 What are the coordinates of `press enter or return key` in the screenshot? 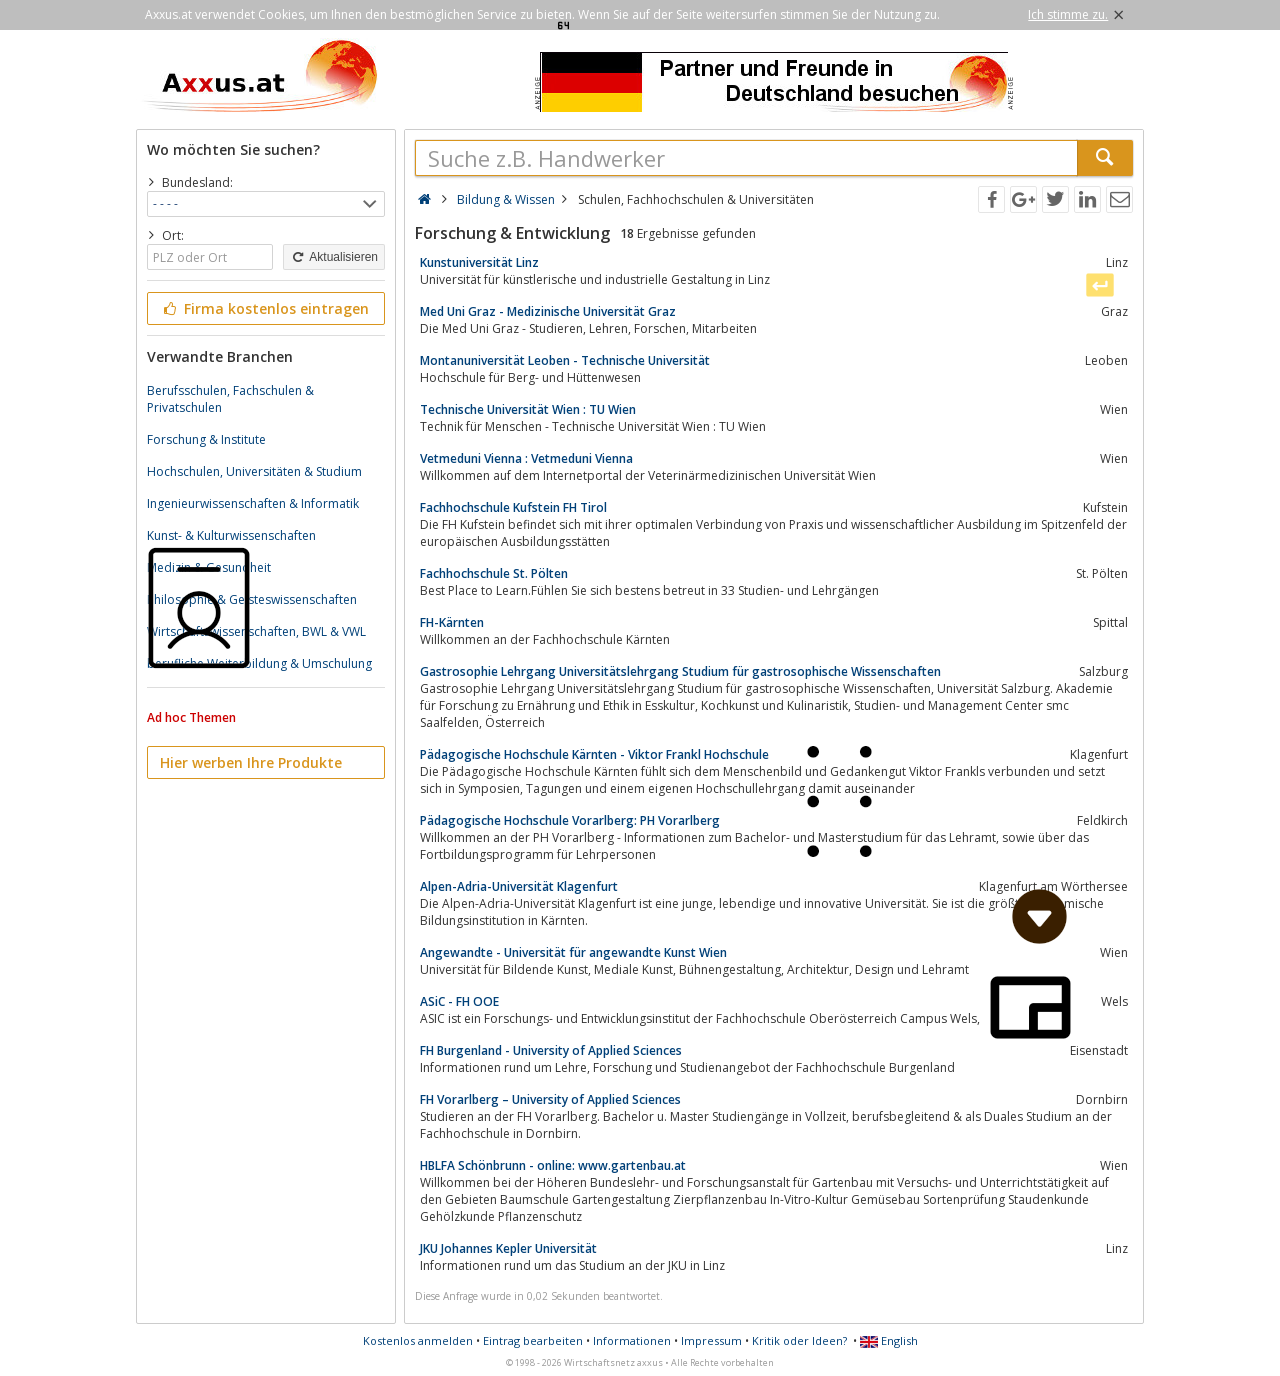 It's located at (1100, 285).